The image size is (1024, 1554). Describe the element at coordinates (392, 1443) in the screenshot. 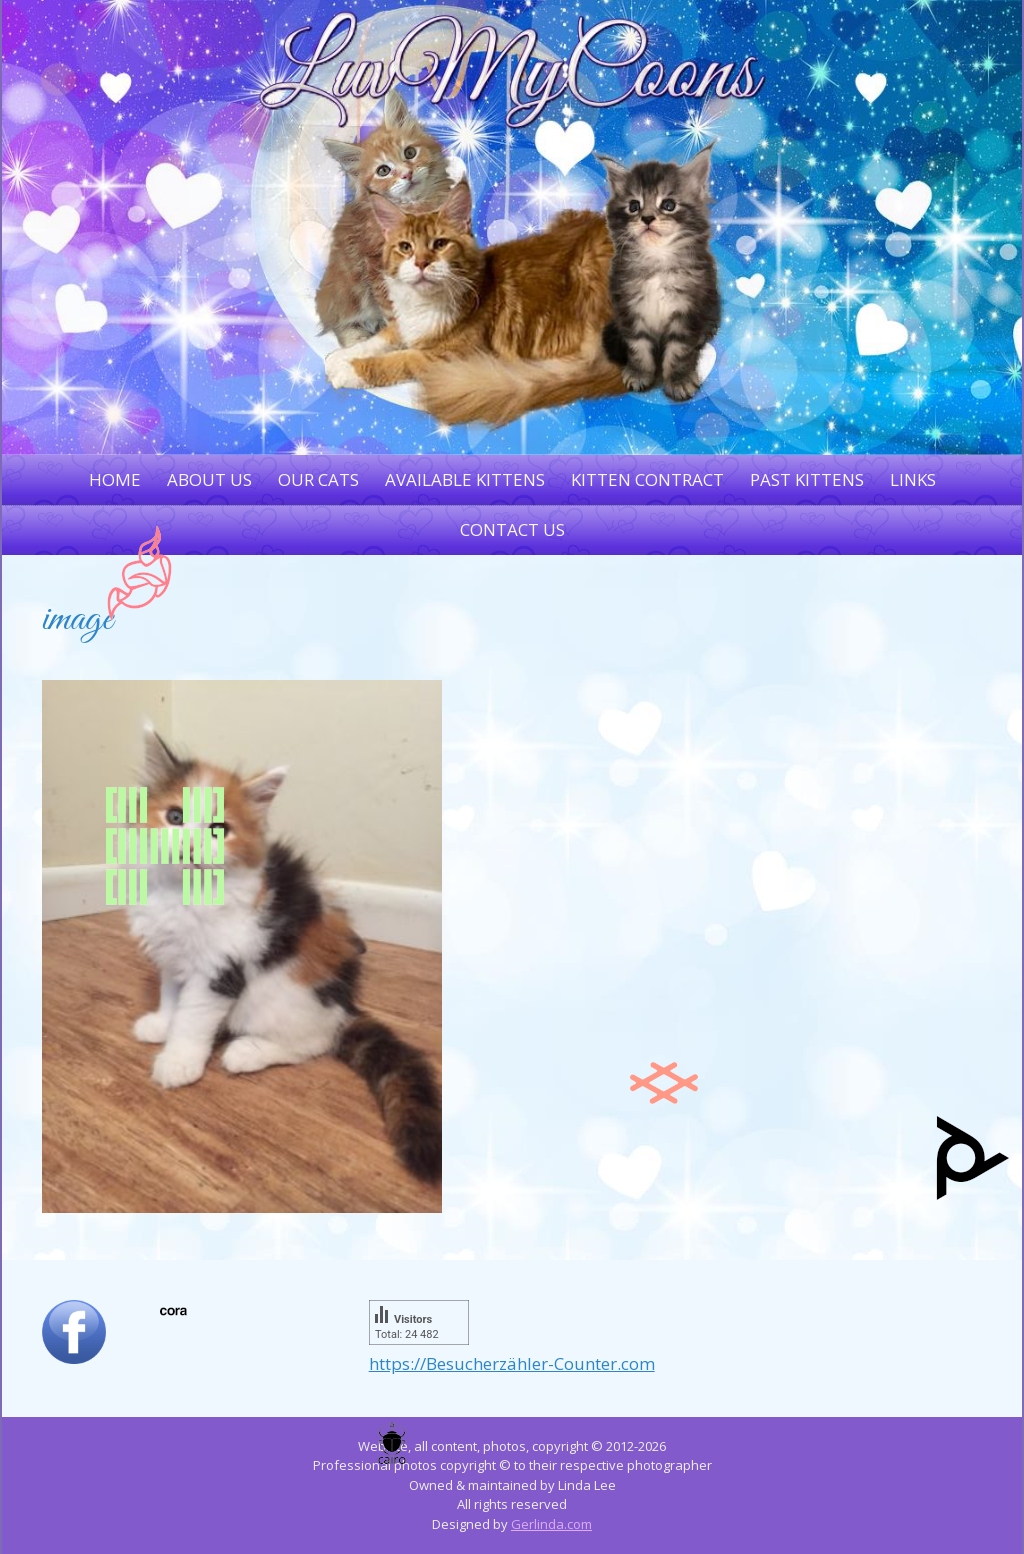

I see `Cairo graphics library logo` at that location.